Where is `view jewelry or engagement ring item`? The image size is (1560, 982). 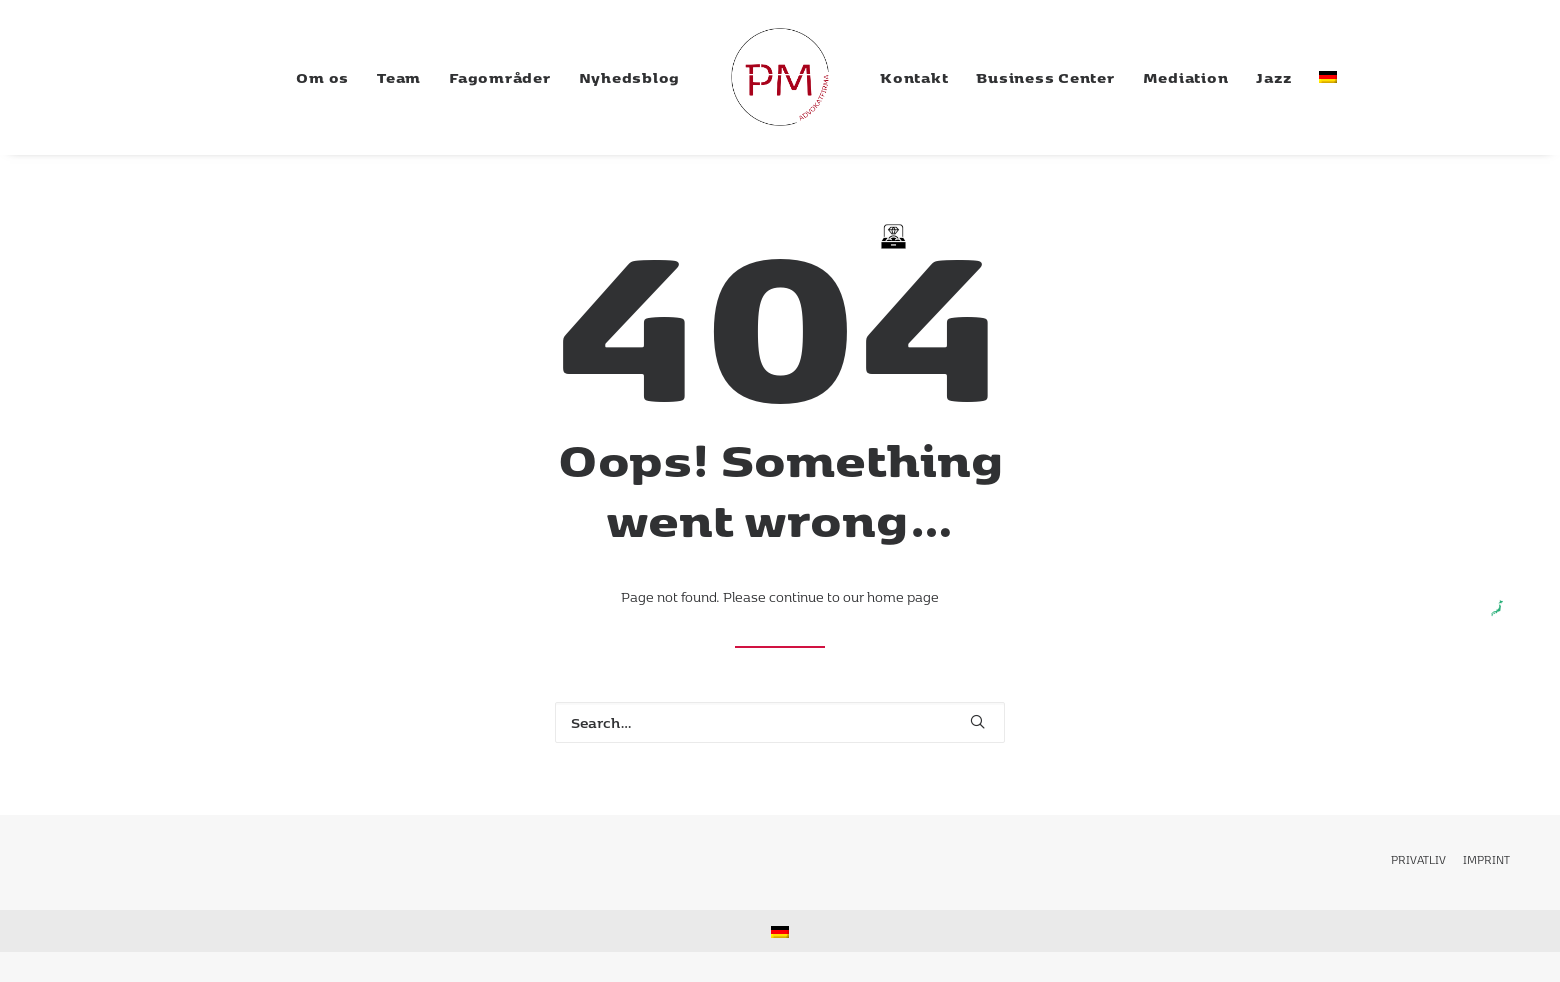 view jewelry or engagement ring item is located at coordinates (893, 236).